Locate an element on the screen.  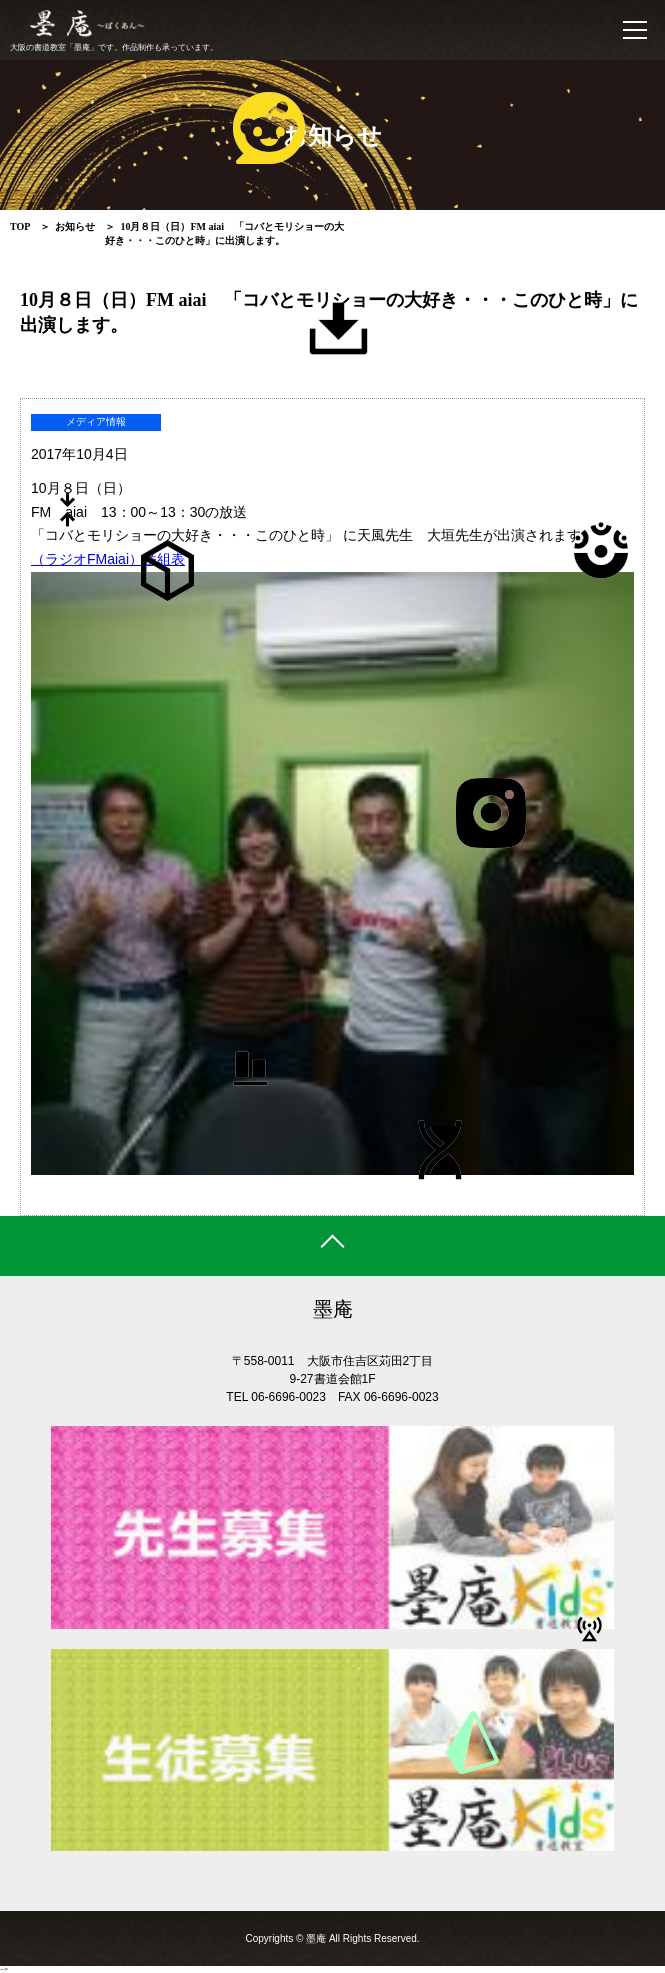
align items to the bottom edge is located at coordinates (250, 1068).